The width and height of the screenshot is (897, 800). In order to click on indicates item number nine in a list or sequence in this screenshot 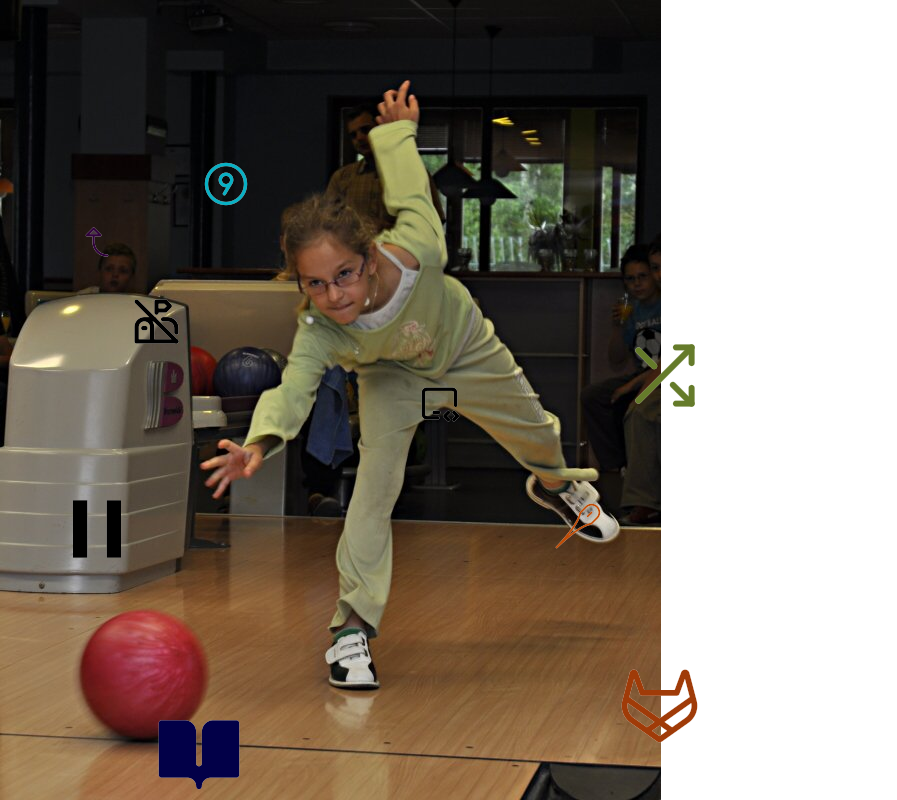, I will do `click(226, 184)`.